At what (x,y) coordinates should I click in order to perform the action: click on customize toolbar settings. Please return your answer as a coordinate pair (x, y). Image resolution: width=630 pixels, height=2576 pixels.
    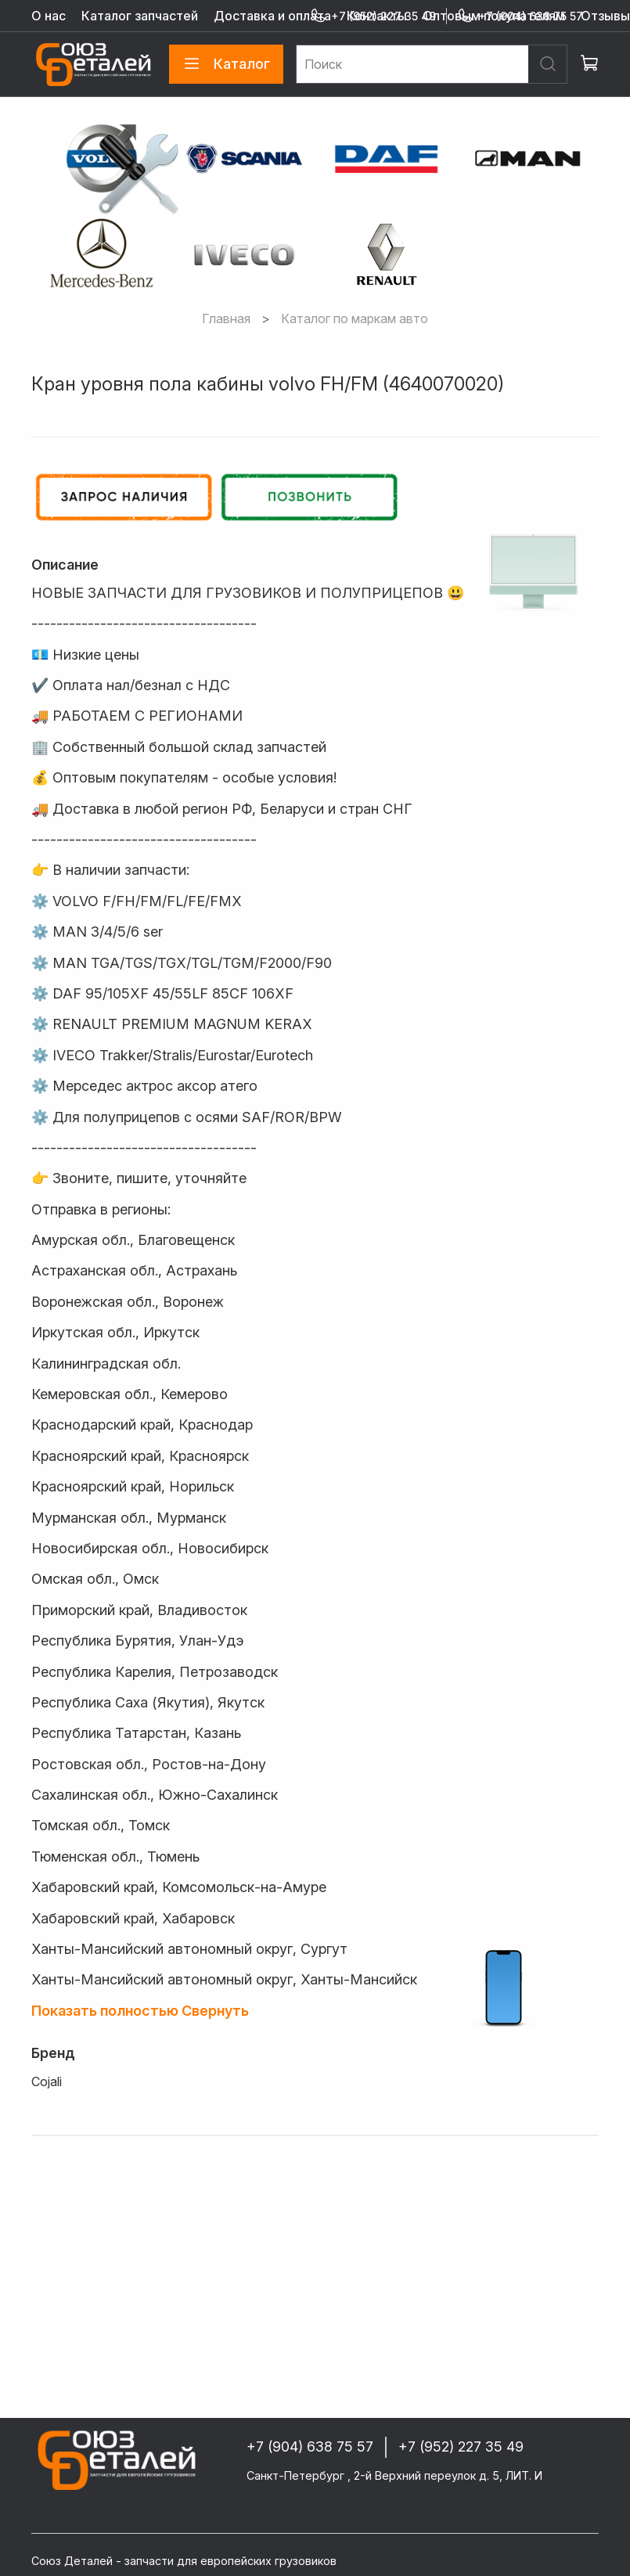
    Looking at the image, I should click on (139, 174).